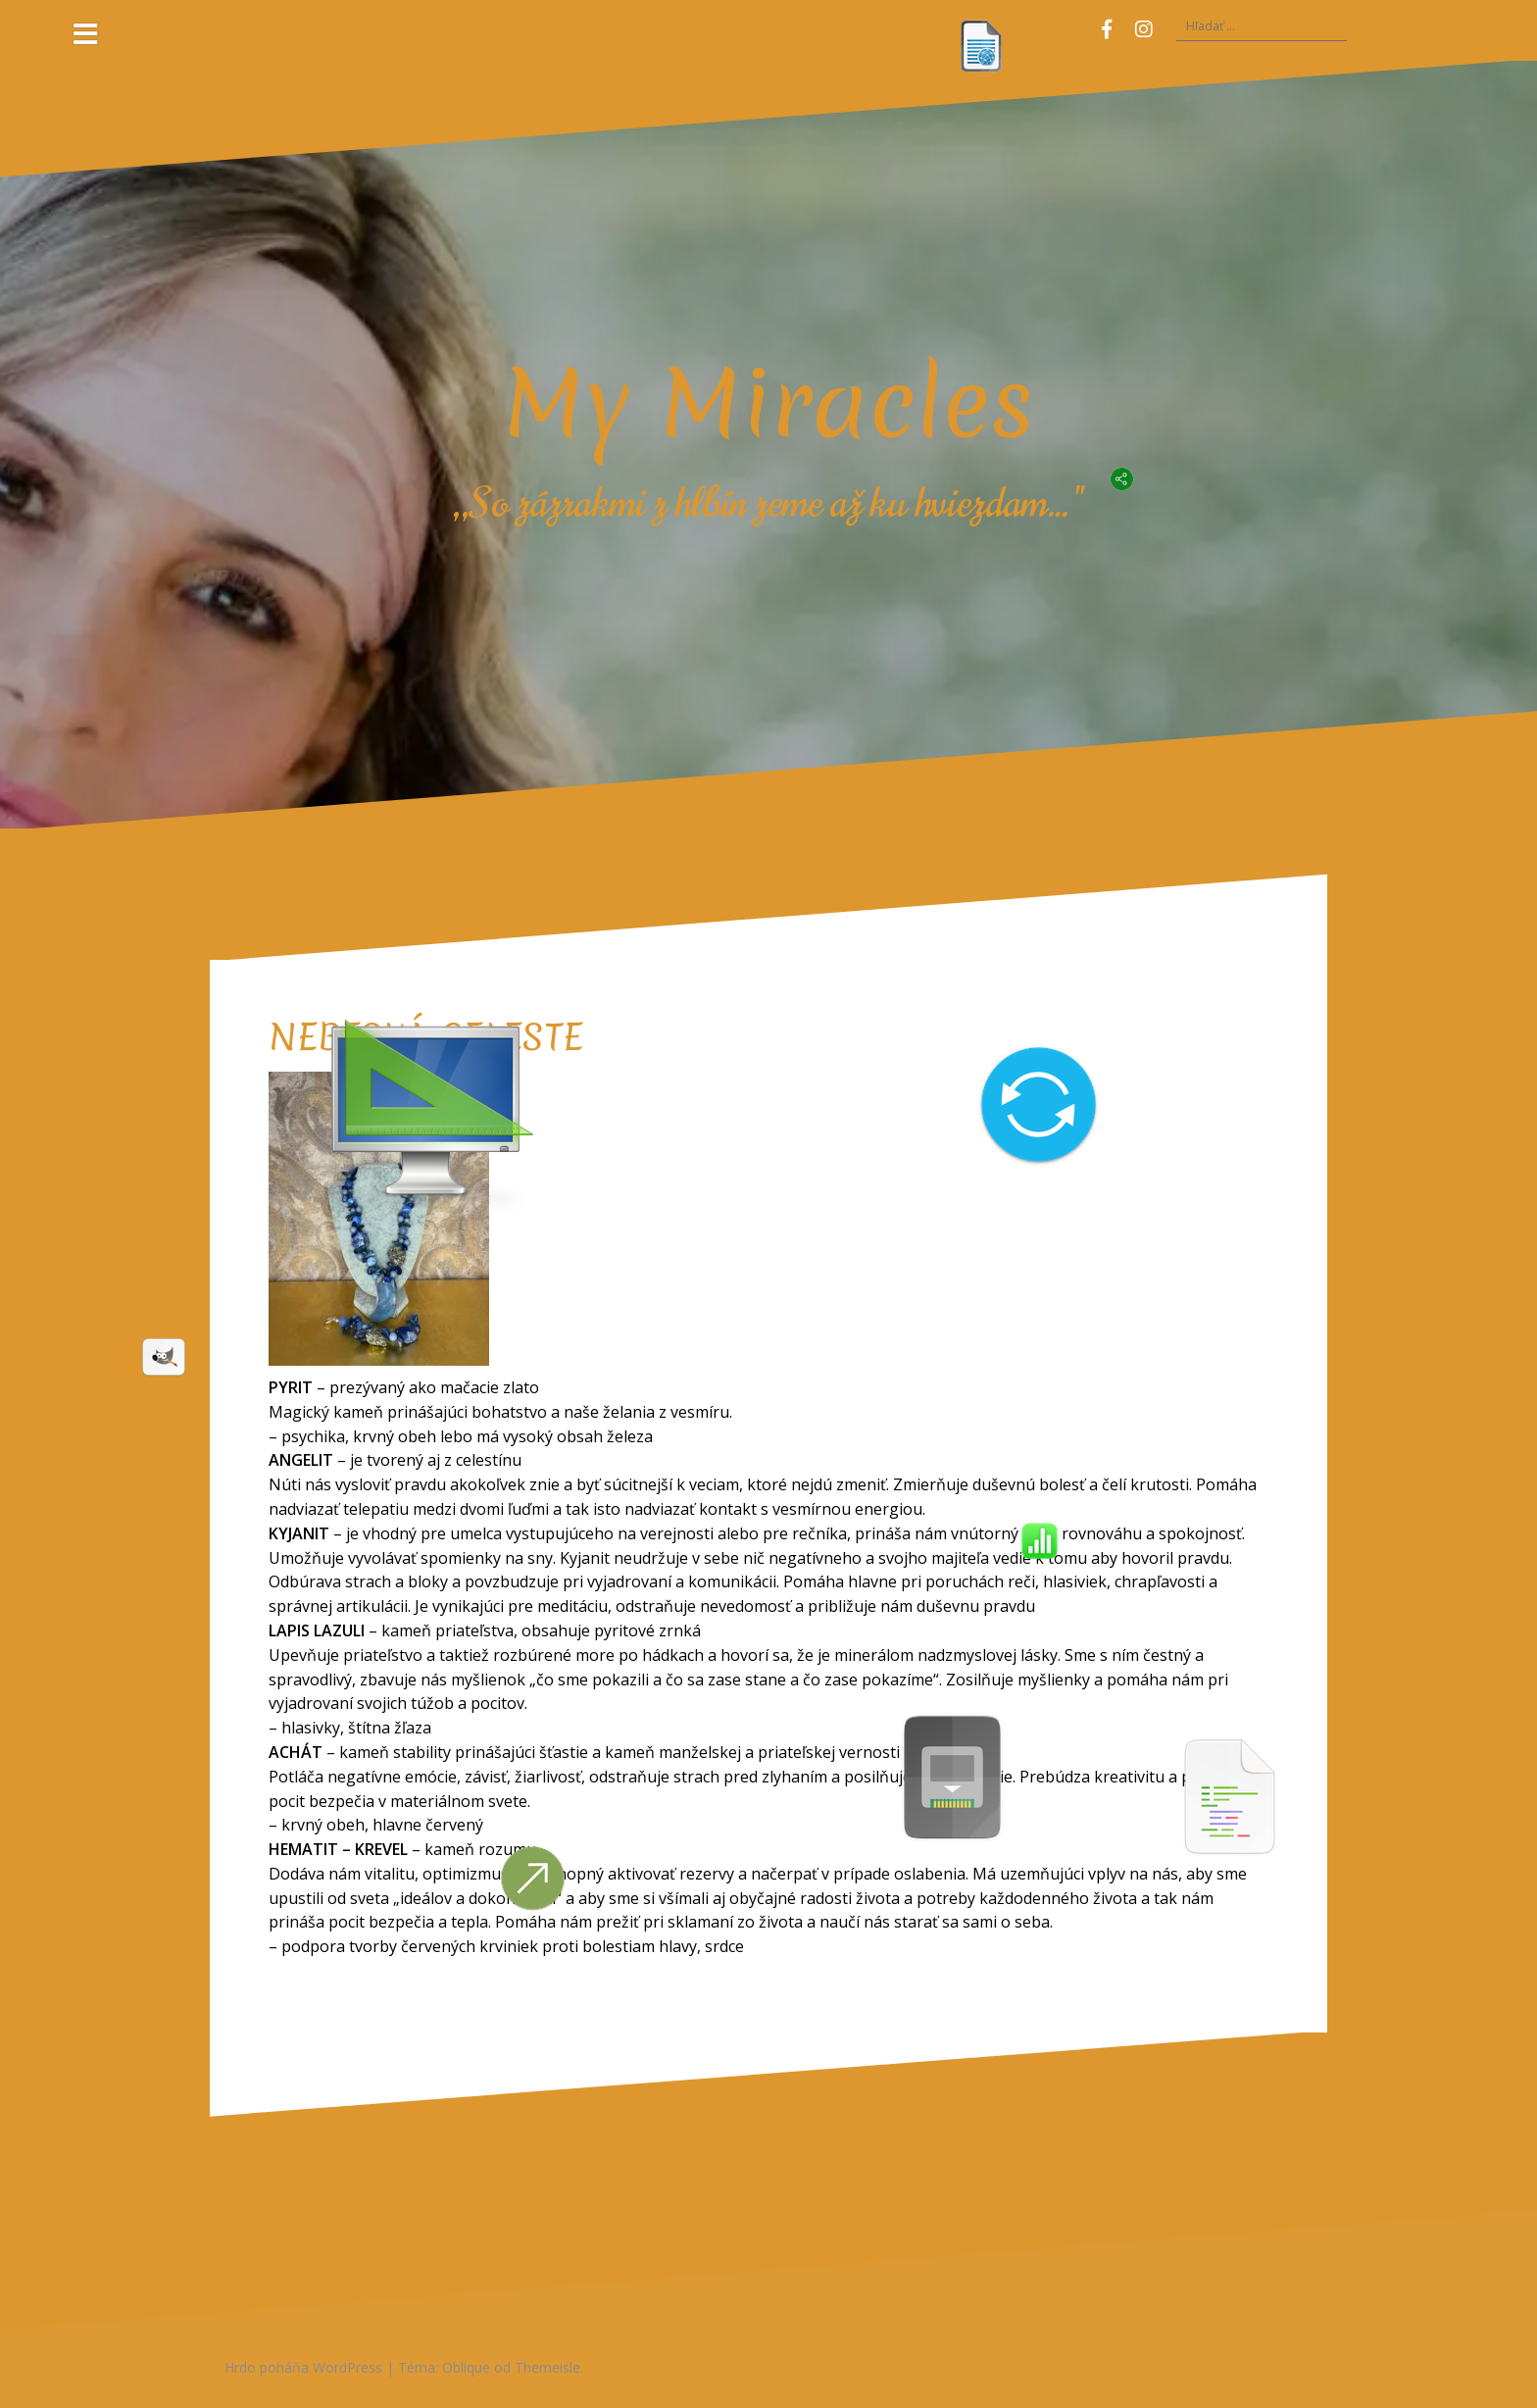 The image size is (1537, 2408). Describe the element at coordinates (981, 46) in the screenshot. I see `open a libreoffice web document` at that location.